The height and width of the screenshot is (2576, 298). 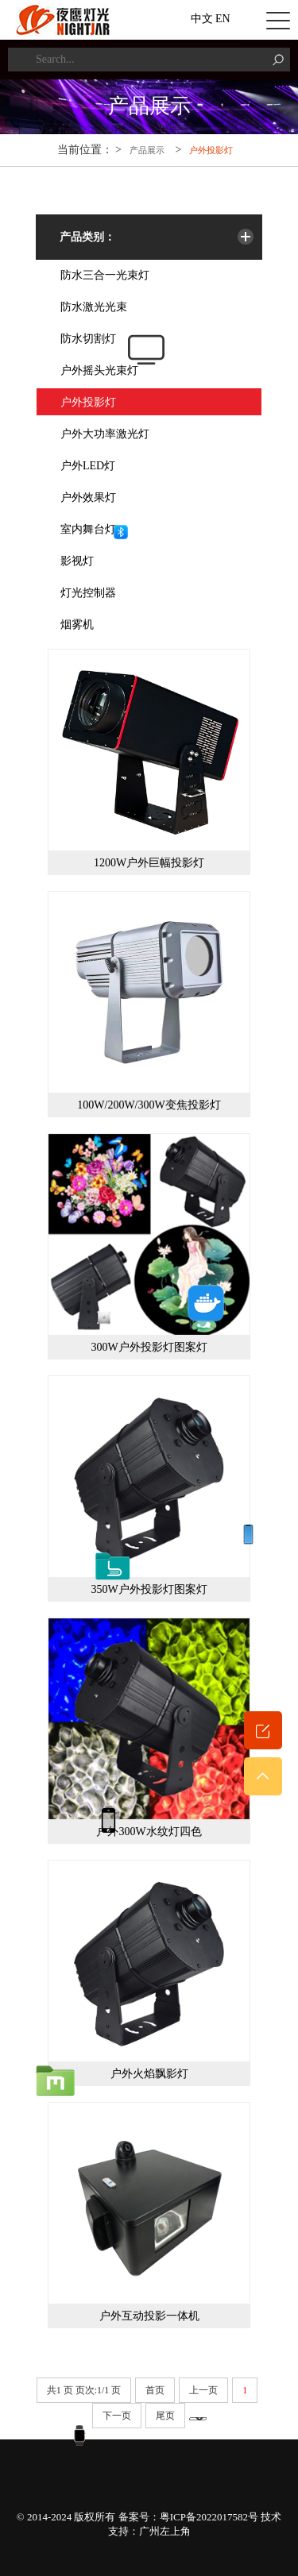 I want to click on iPod Touch device in sidebar navigation, so click(x=108, y=1820).